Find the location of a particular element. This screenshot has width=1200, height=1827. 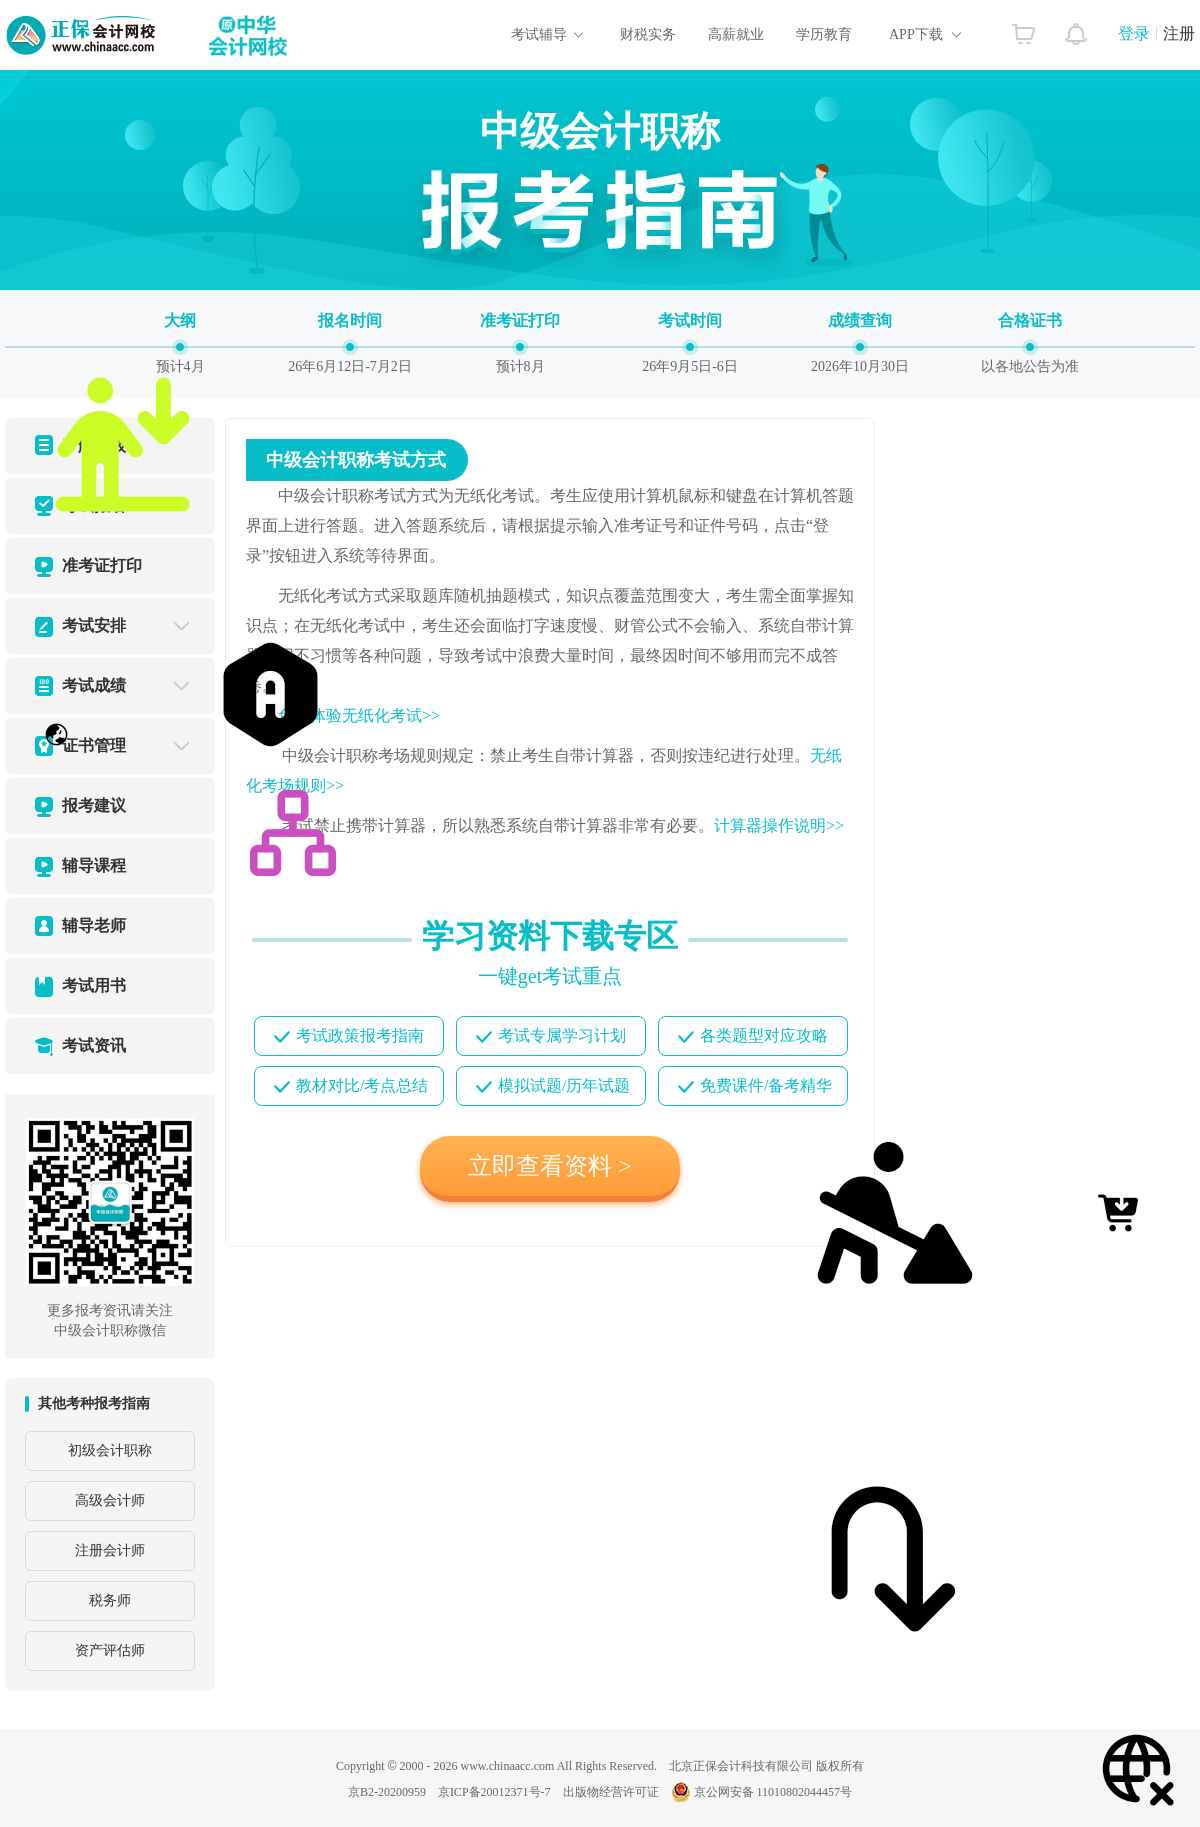

download user profile is located at coordinates (122, 444).